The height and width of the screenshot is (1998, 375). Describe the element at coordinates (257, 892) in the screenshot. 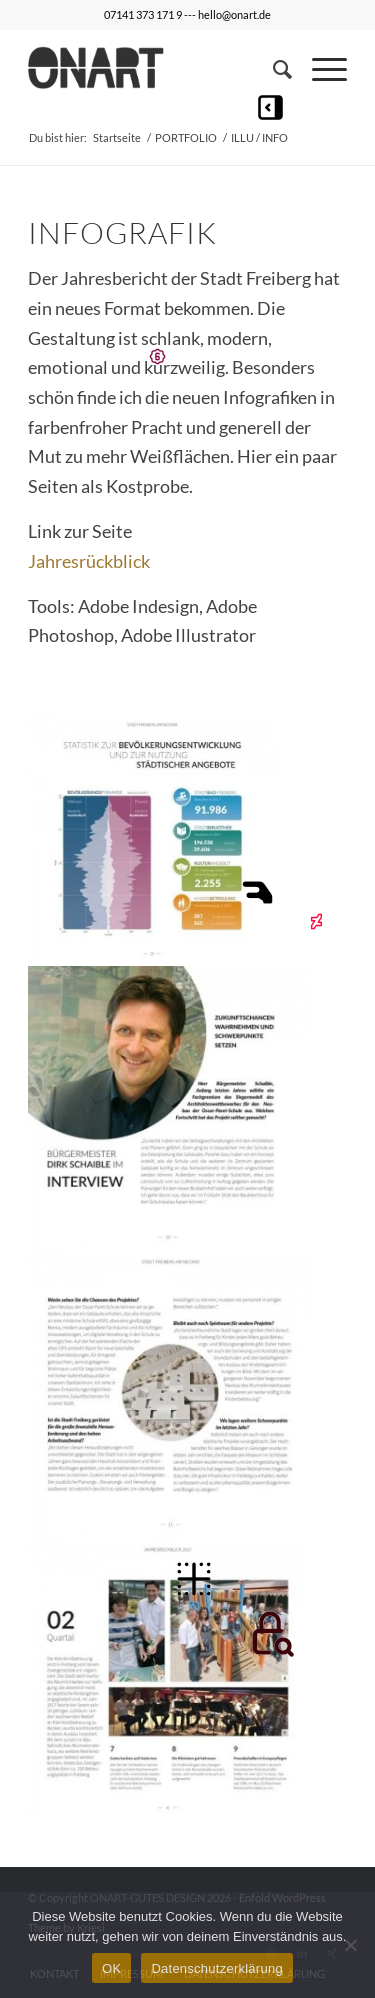

I see `lizard gesture for rock-paper-scissors-lizard-spock game` at that location.